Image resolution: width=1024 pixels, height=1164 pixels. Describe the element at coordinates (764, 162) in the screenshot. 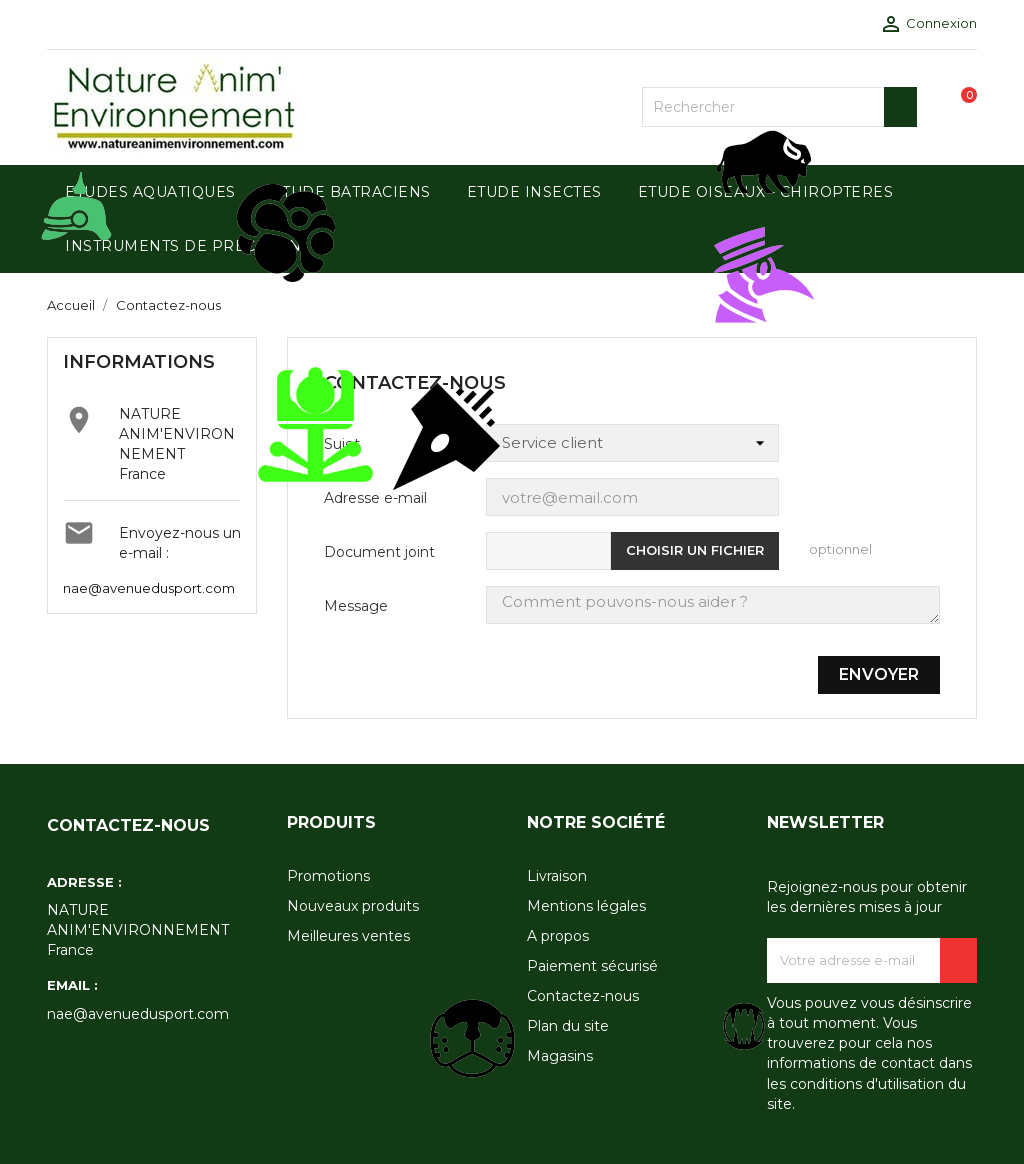

I see `wildlife or nature category indicator` at that location.